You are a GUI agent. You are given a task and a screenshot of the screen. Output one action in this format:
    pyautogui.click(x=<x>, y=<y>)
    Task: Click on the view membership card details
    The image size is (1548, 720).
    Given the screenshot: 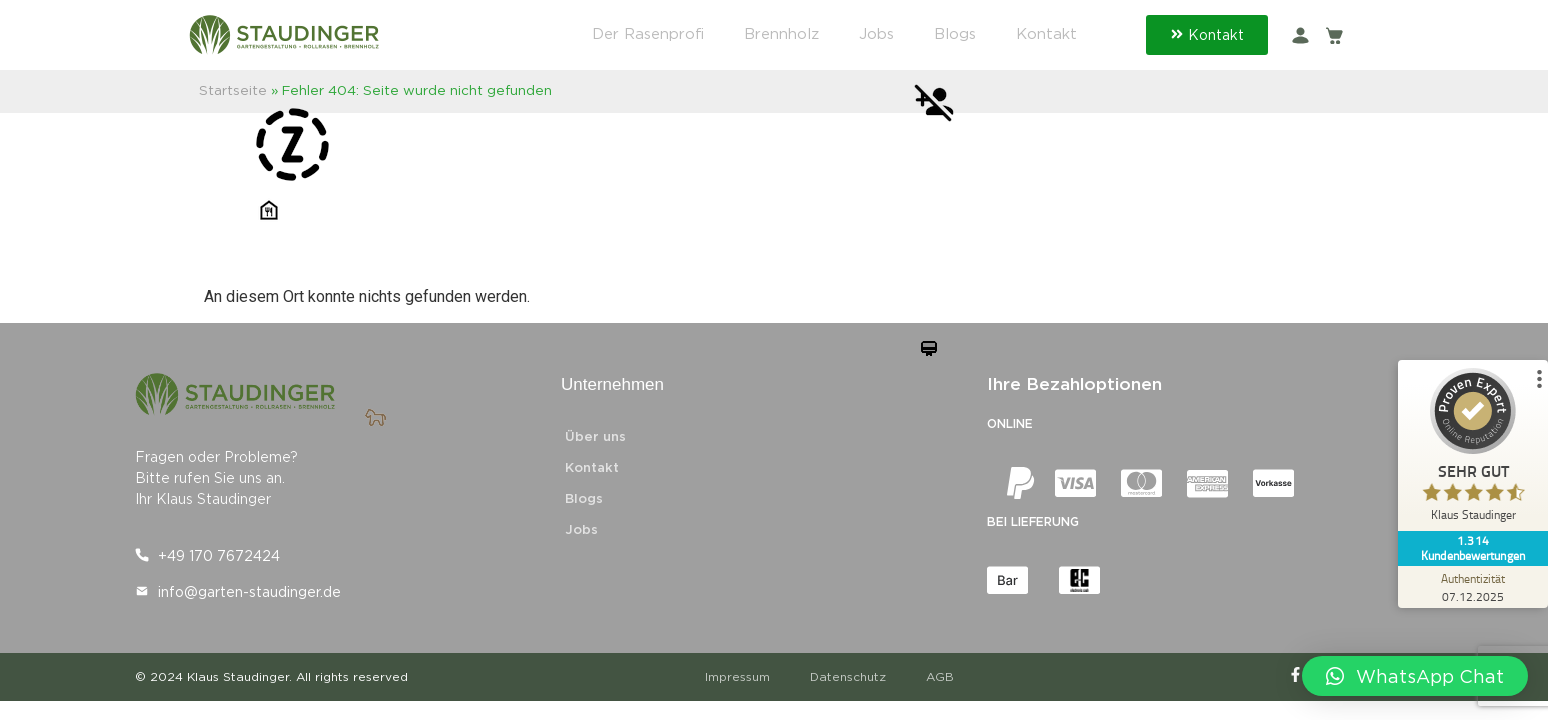 What is the action you would take?
    pyautogui.click(x=929, y=349)
    